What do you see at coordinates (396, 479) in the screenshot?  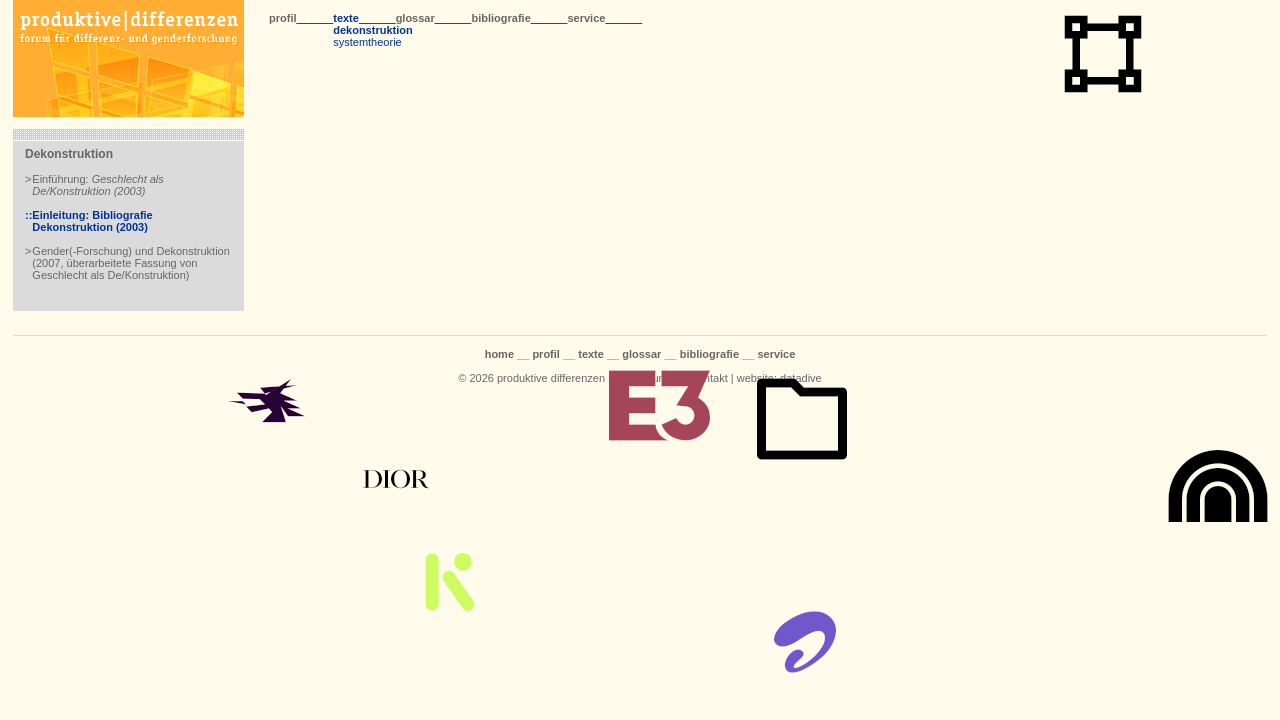 I see `visit the Dior official website` at bounding box center [396, 479].